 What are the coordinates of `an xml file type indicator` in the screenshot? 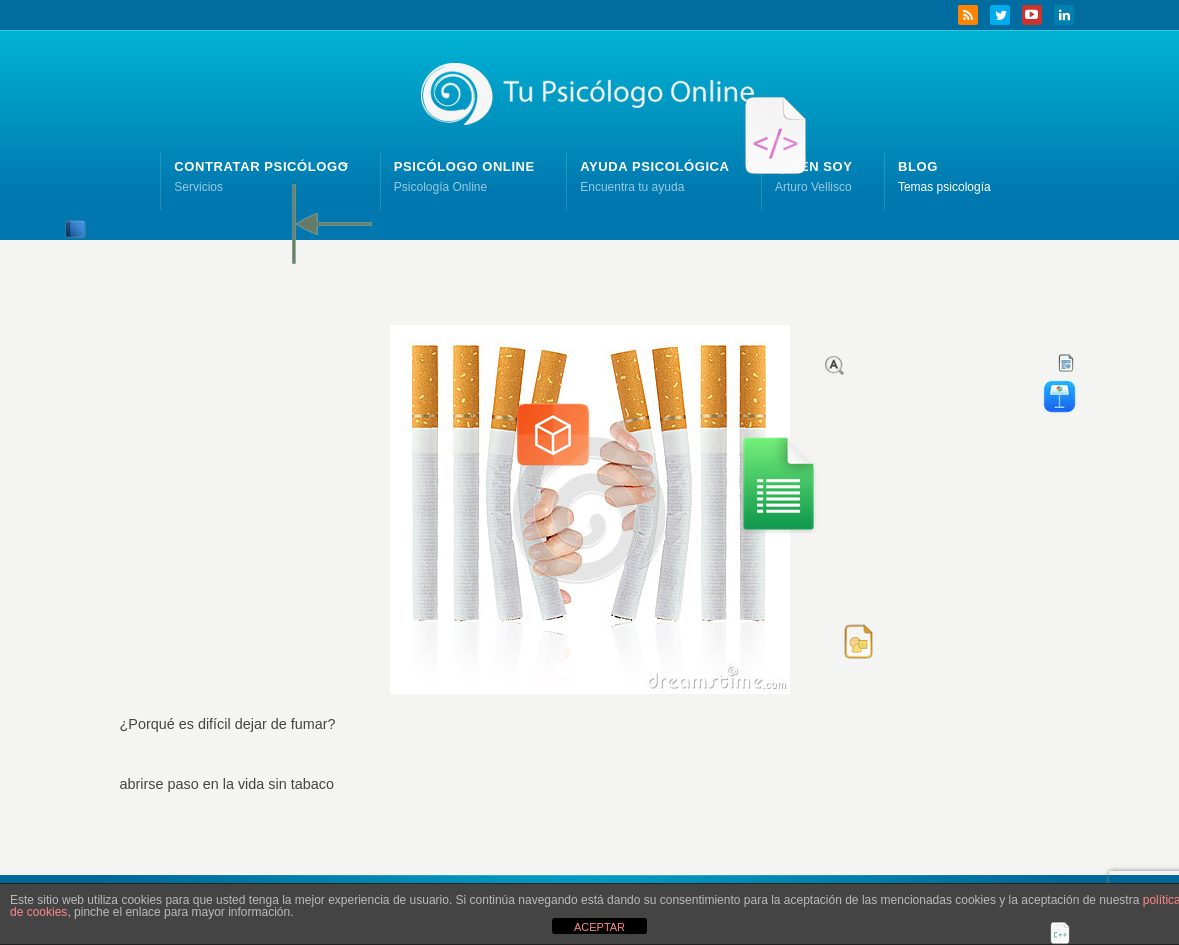 It's located at (775, 135).